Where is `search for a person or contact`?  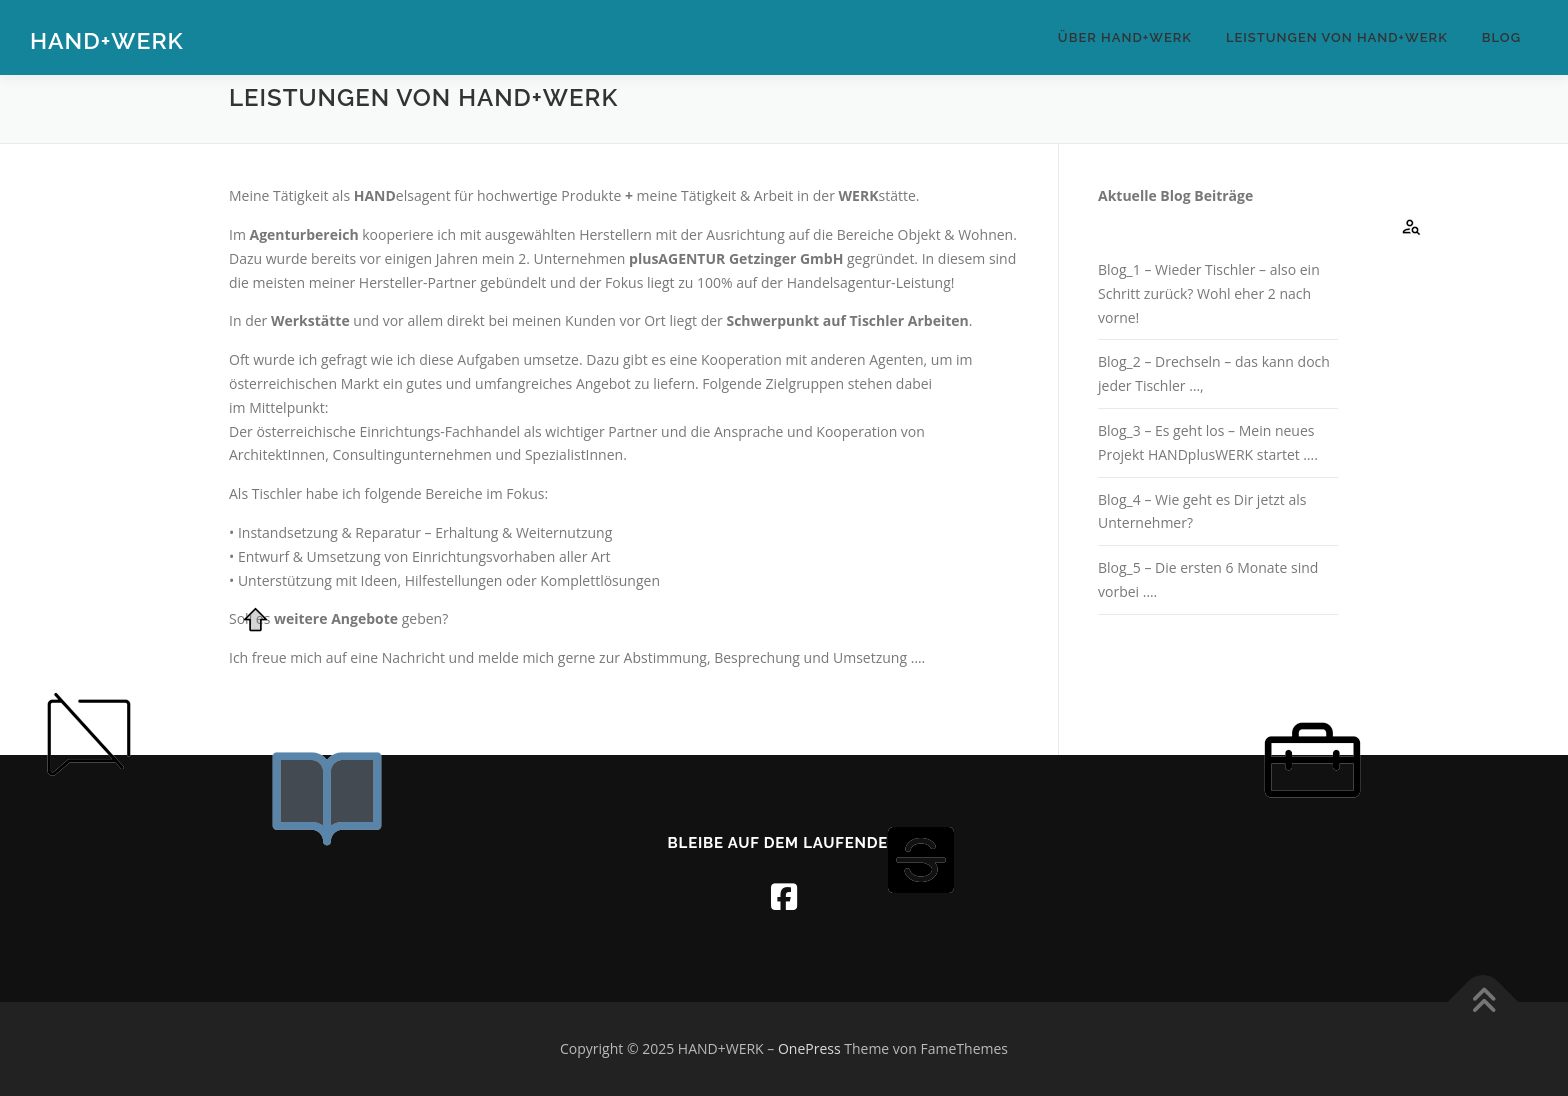 search for a person or contact is located at coordinates (1411, 226).